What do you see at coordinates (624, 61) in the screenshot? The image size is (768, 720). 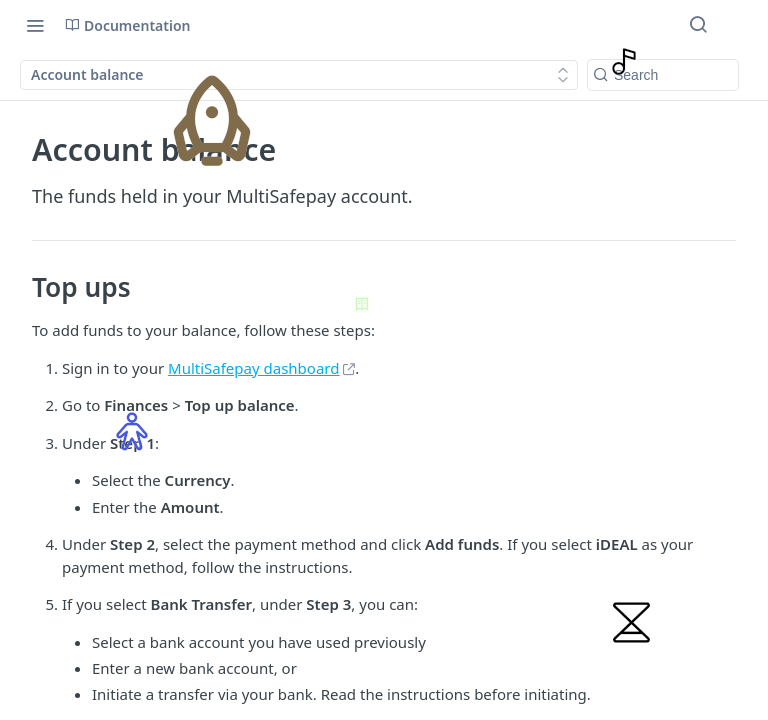 I see `play or access music` at bounding box center [624, 61].